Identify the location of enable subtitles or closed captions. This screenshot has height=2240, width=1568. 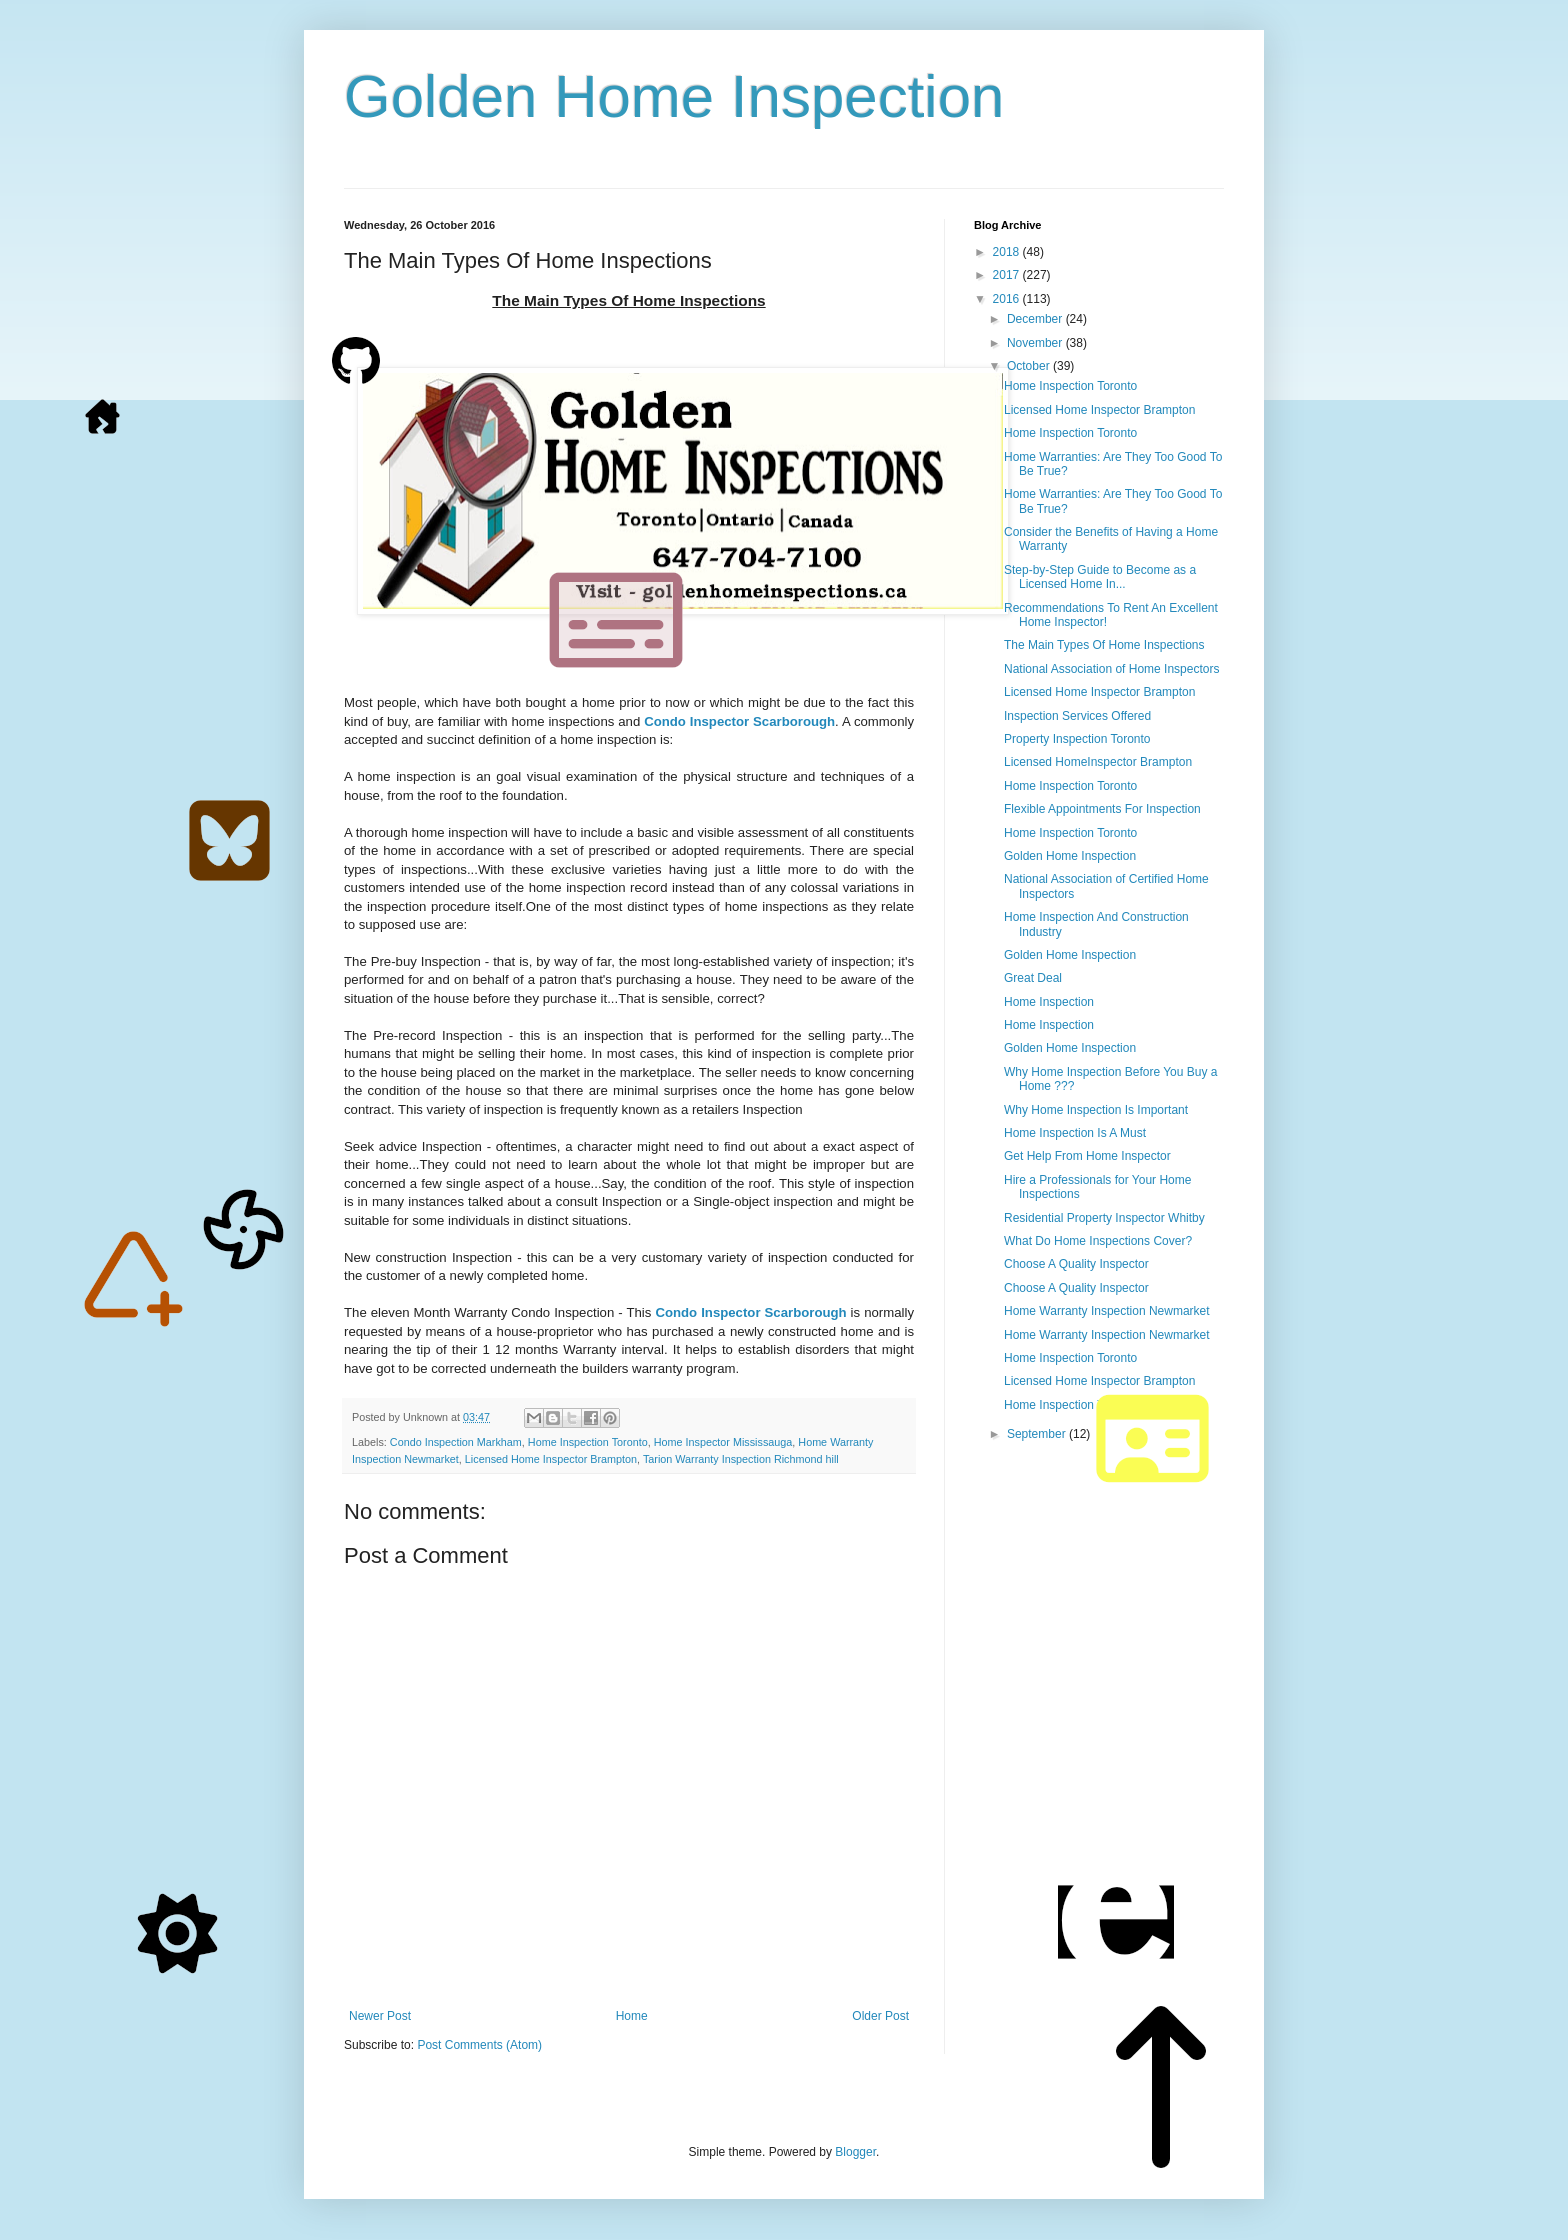
(616, 620).